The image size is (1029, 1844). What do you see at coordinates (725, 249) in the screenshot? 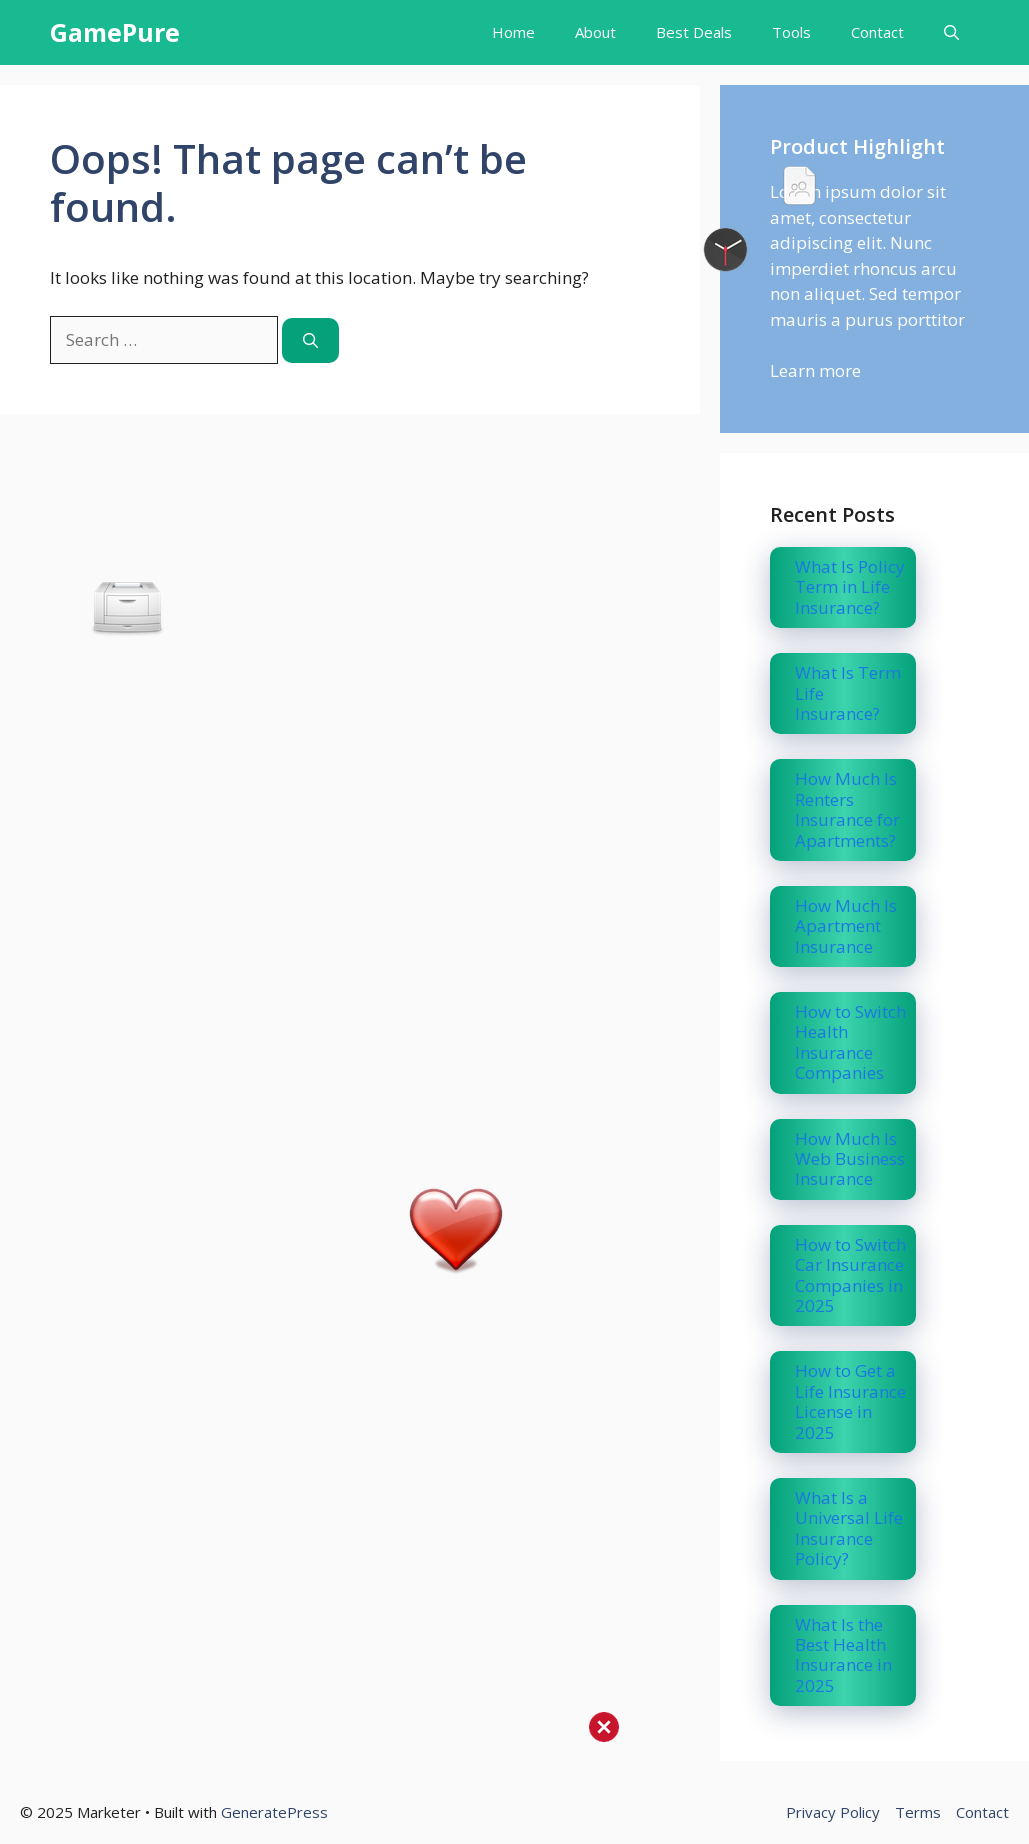
I see `indicates a time-sensitive or urgent notification` at bounding box center [725, 249].